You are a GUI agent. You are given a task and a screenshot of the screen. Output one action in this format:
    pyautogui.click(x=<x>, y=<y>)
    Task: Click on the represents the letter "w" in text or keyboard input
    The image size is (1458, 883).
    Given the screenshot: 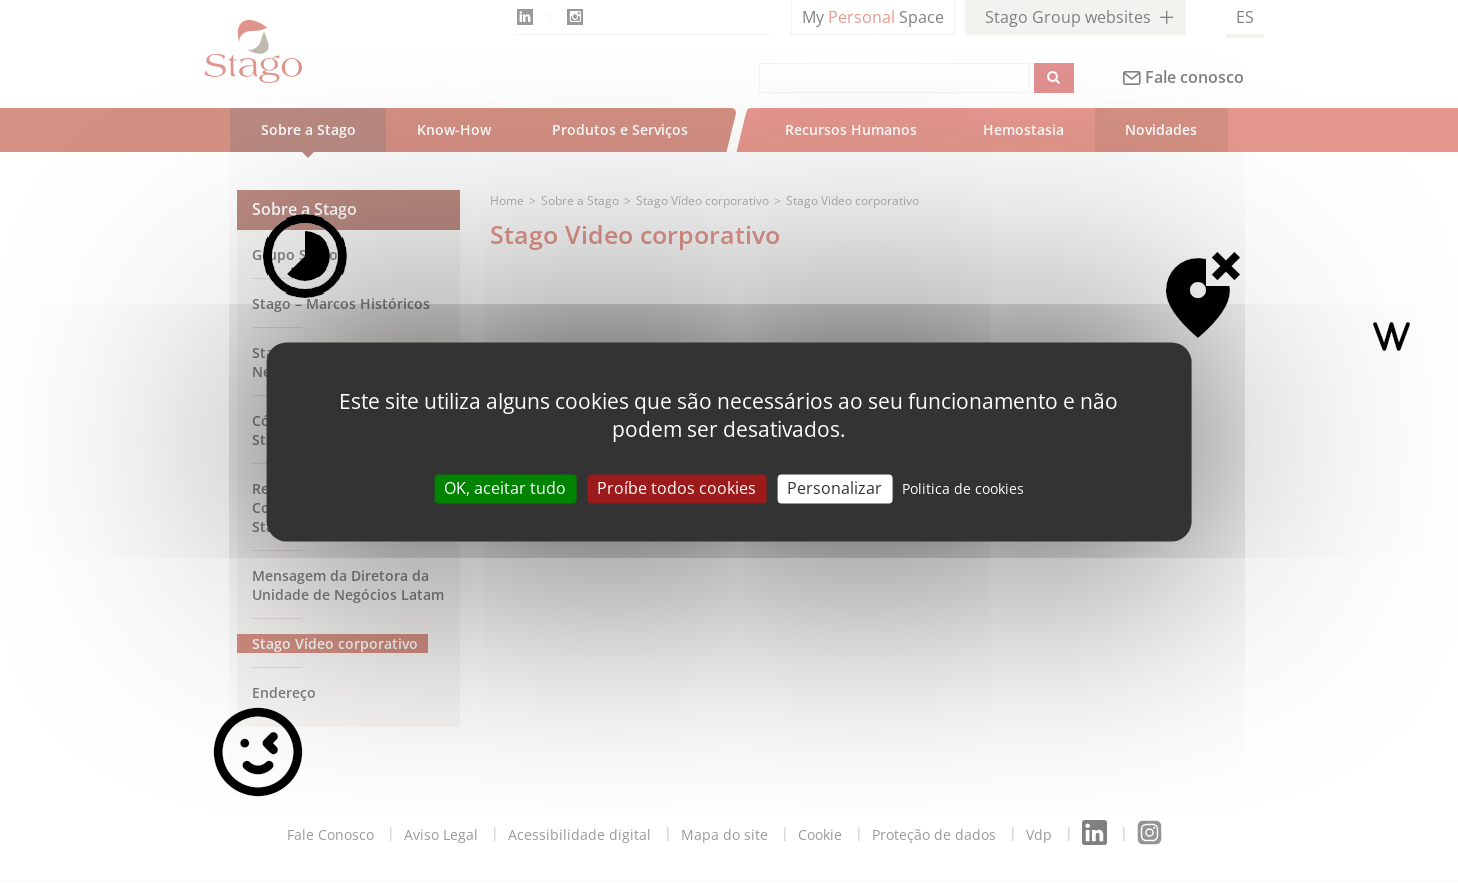 What is the action you would take?
    pyautogui.click(x=1391, y=336)
    